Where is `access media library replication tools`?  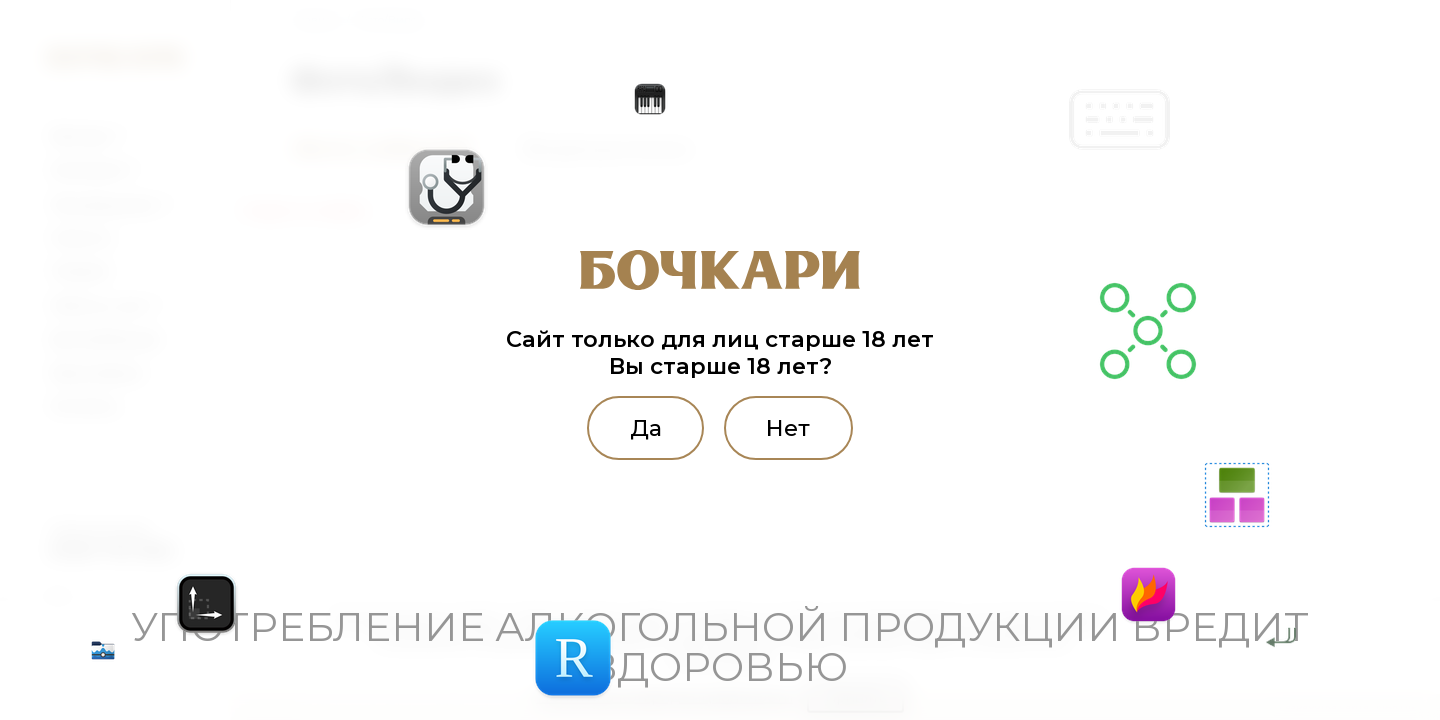 access media library replication tools is located at coordinates (1148, 331).